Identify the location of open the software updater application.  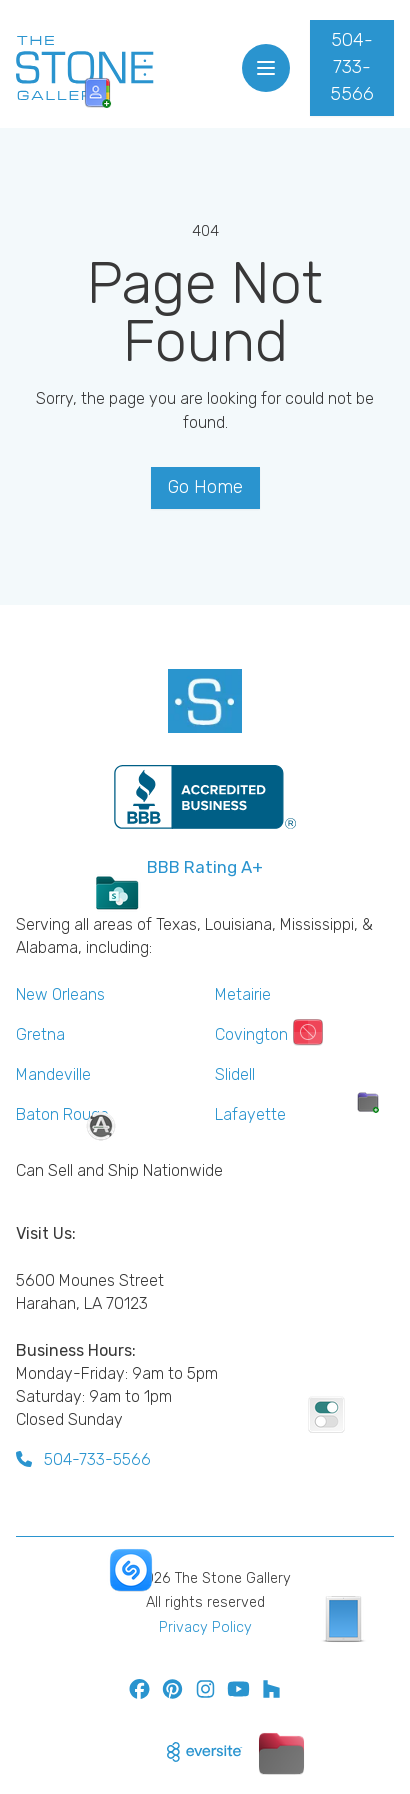
(101, 1126).